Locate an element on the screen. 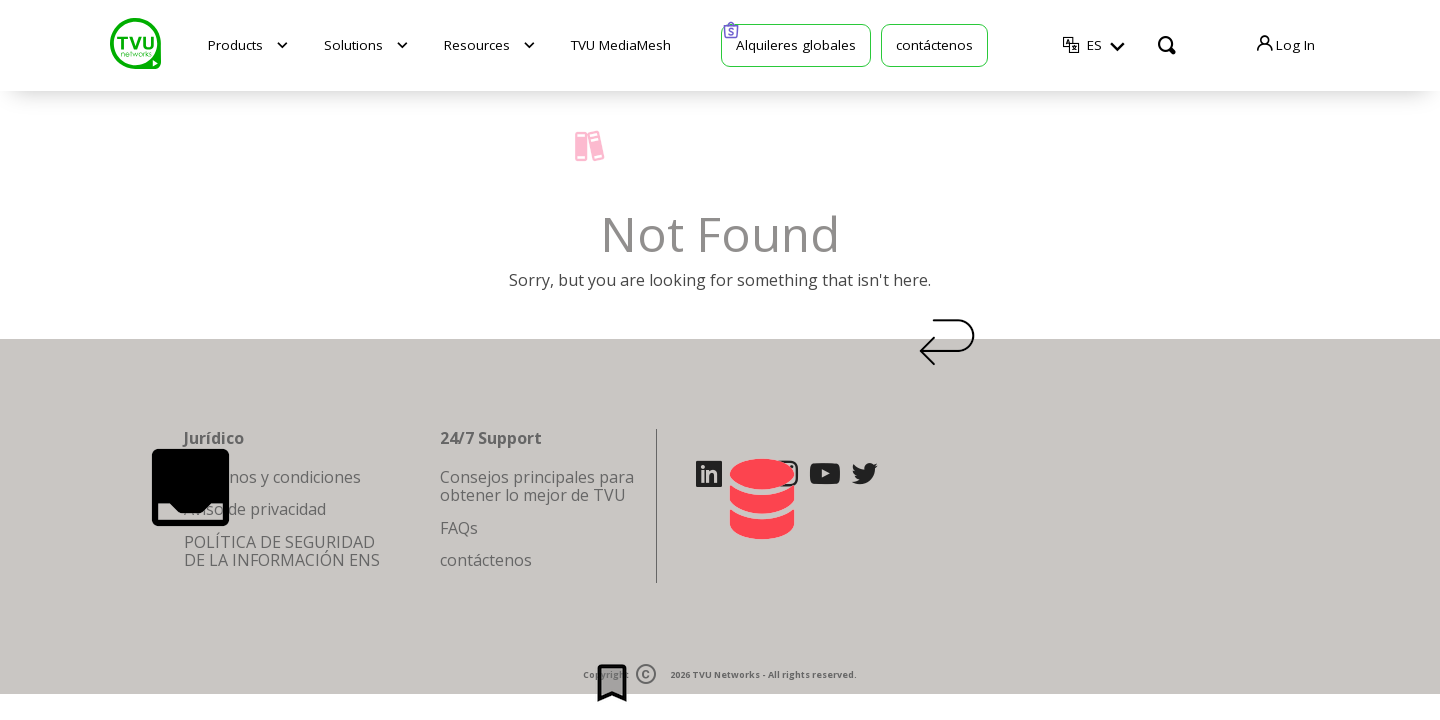 The image size is (1440, 720). access your library or book collection is located at coordinates (588, 146).